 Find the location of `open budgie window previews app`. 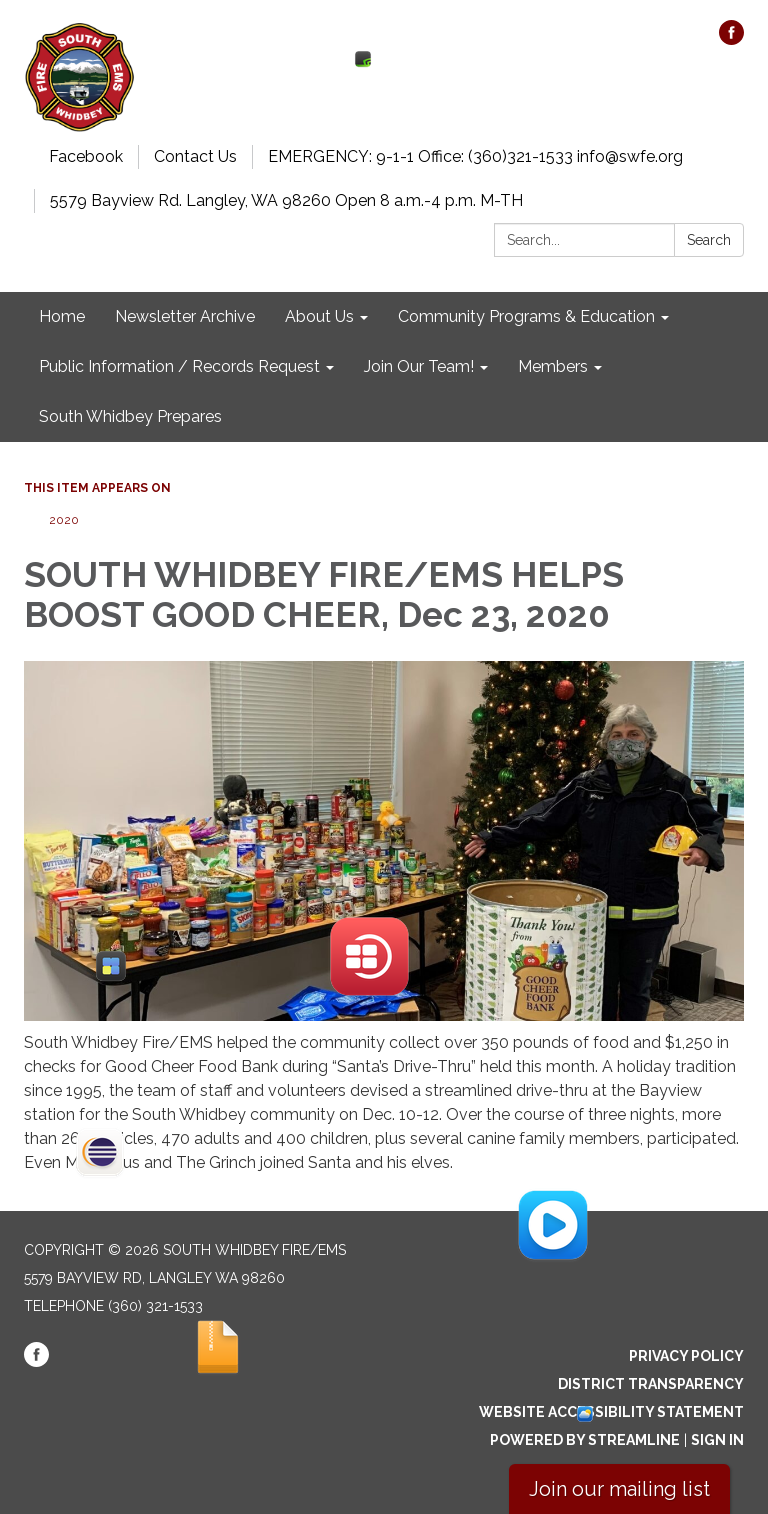

open budgie window previews app is located at coordinates (369, 956).